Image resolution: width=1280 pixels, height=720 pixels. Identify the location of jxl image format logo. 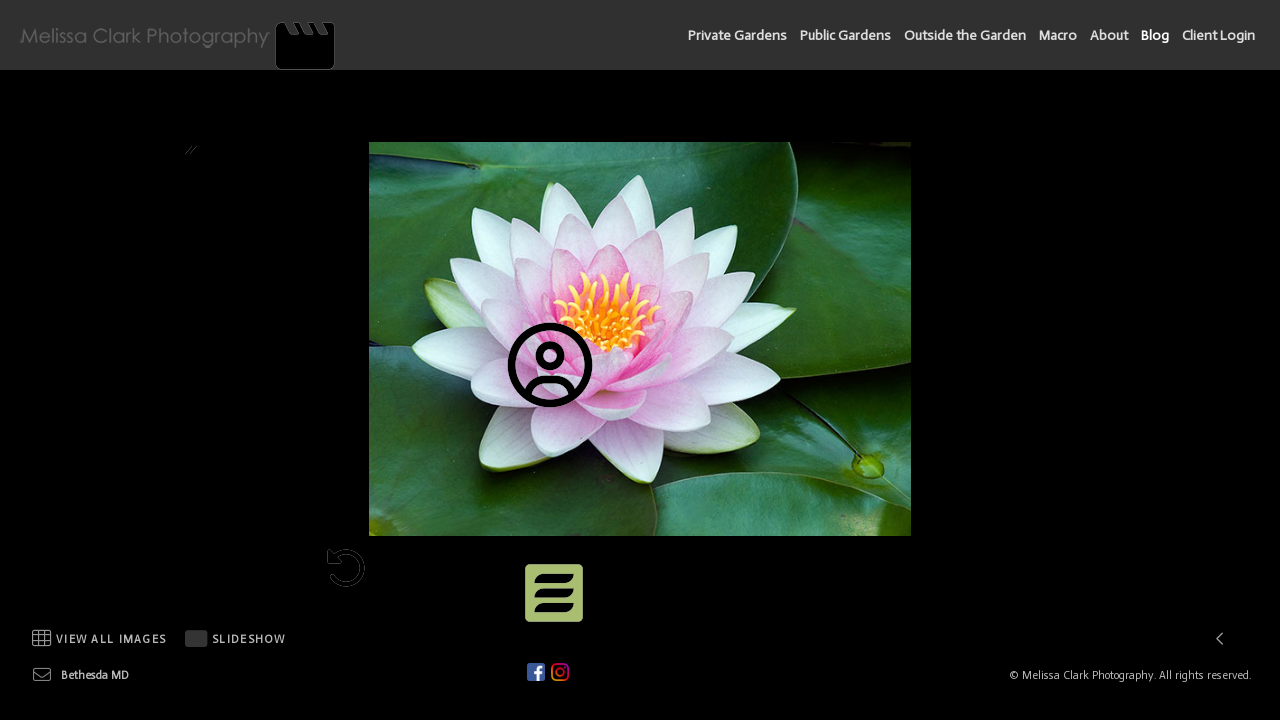
(554, 593).